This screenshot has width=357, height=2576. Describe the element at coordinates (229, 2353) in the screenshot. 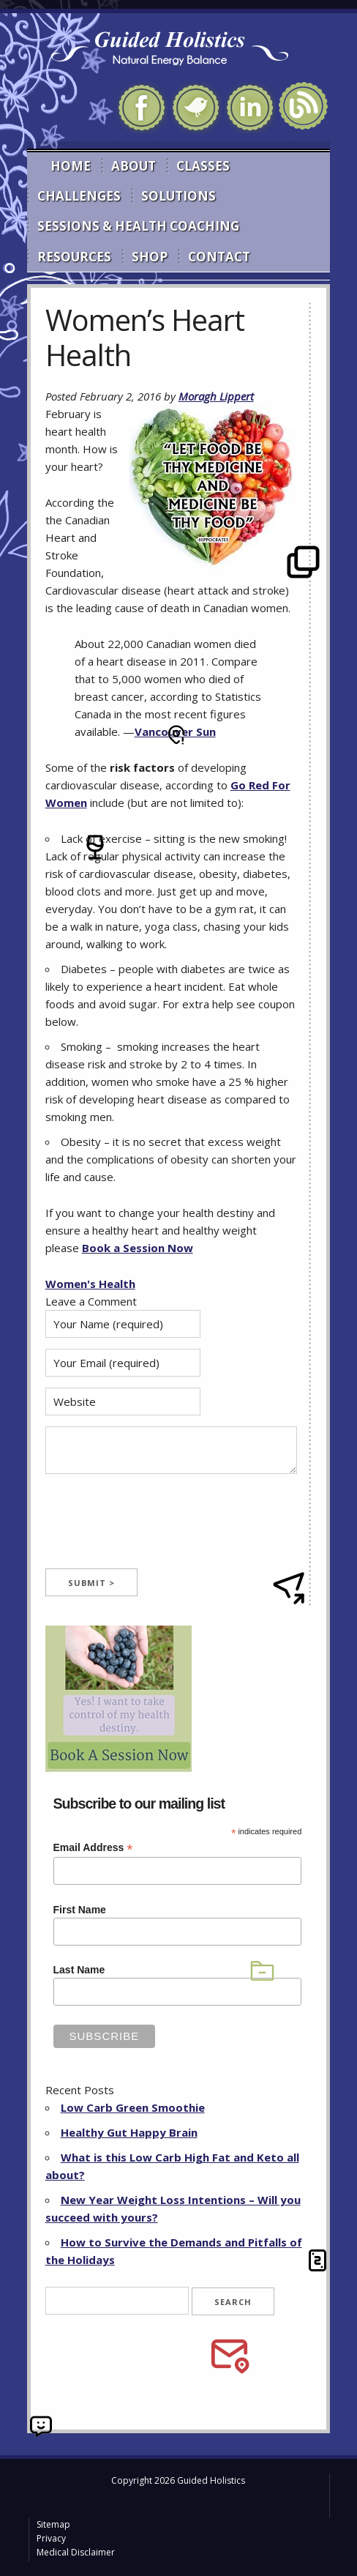

I see `view location-tagged emails` at that location.